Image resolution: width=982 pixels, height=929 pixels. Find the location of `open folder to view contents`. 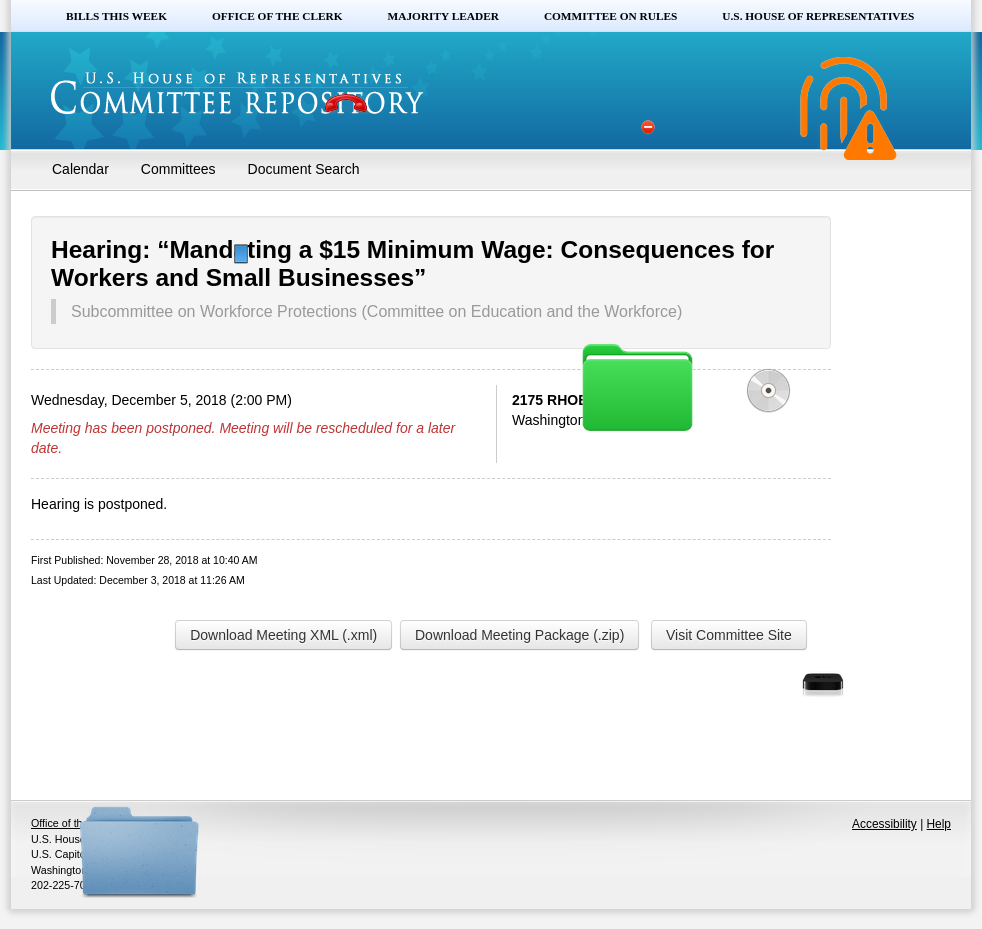

open folder to view contents is located at coordinates (637, 387).